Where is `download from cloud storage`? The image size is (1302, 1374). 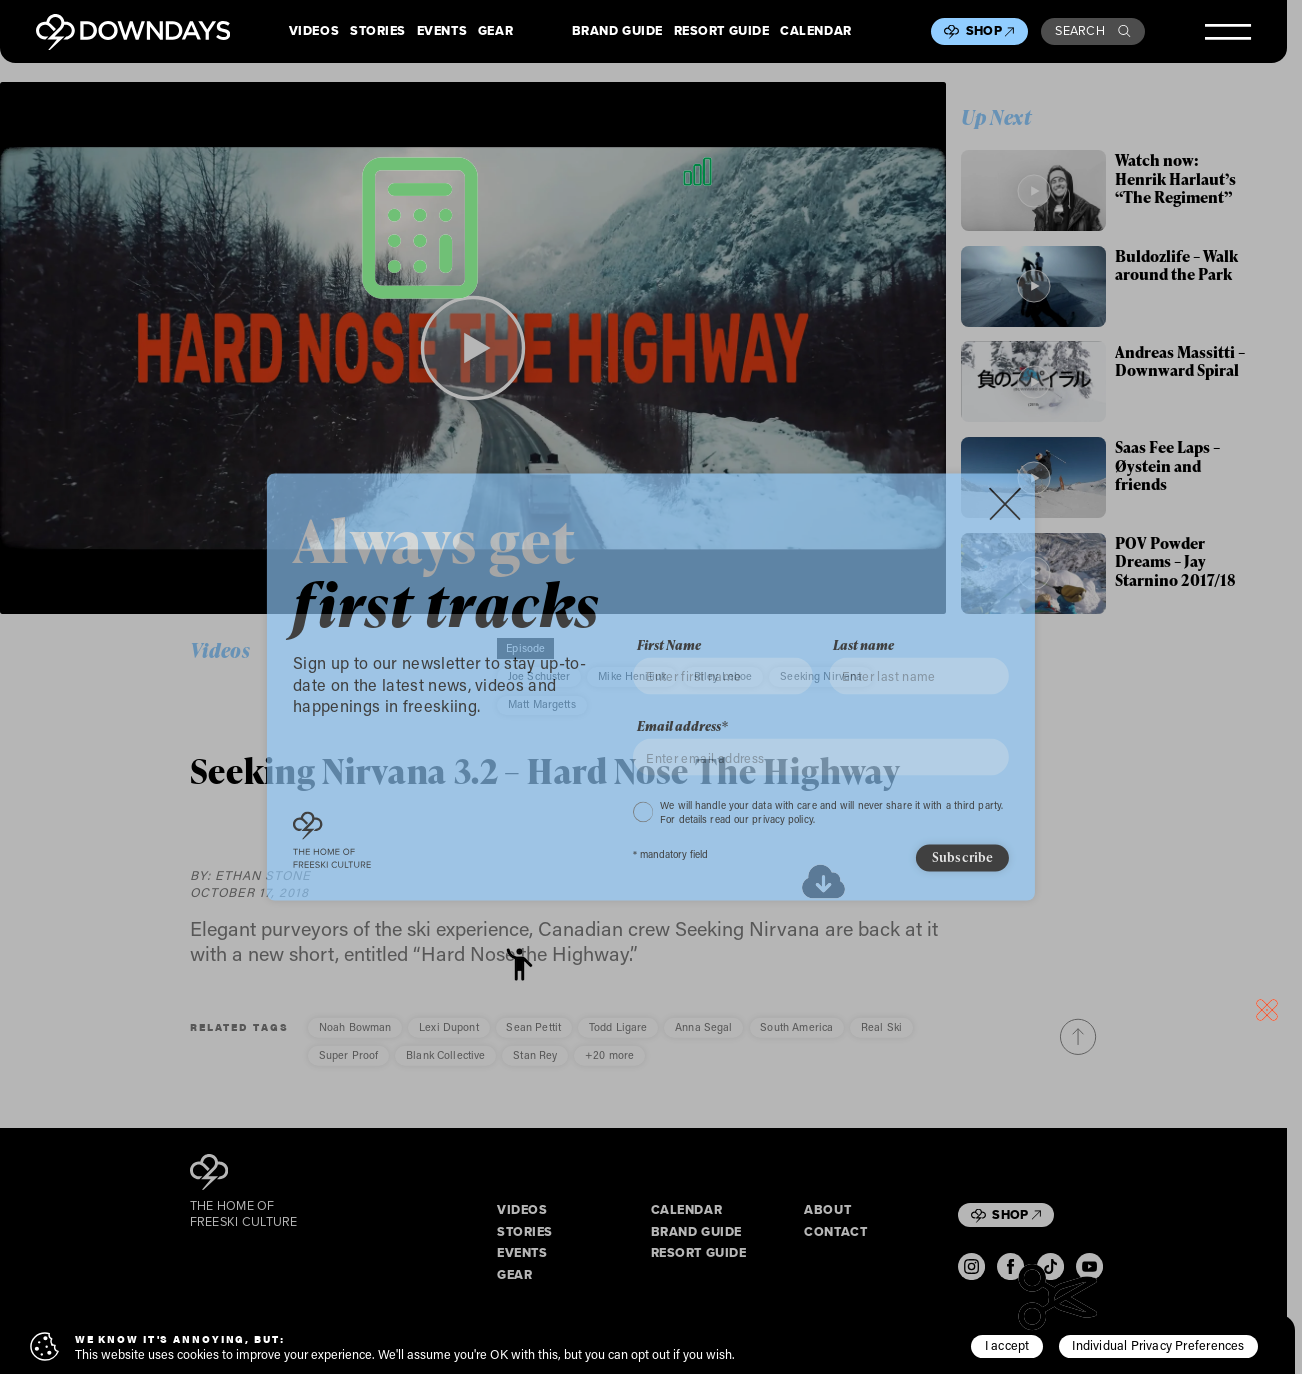
download from cloud storage is located at coordinates (823, 881).